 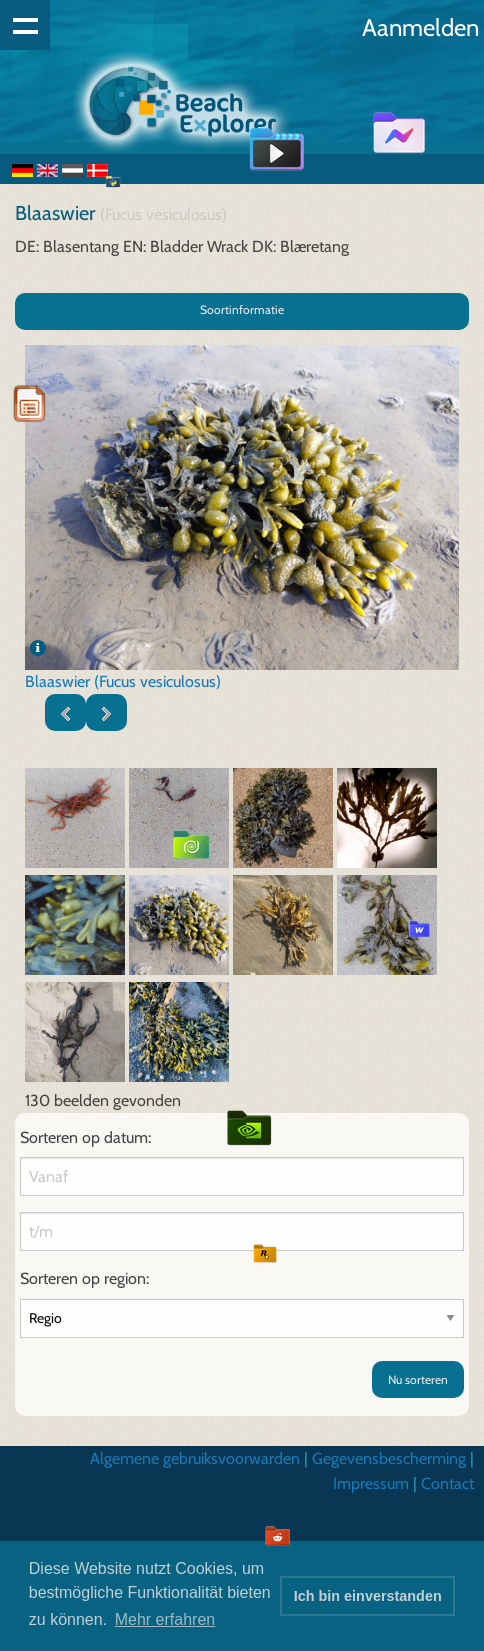 I want to click on open GameJolt files folder, so click(x=191, y=845).